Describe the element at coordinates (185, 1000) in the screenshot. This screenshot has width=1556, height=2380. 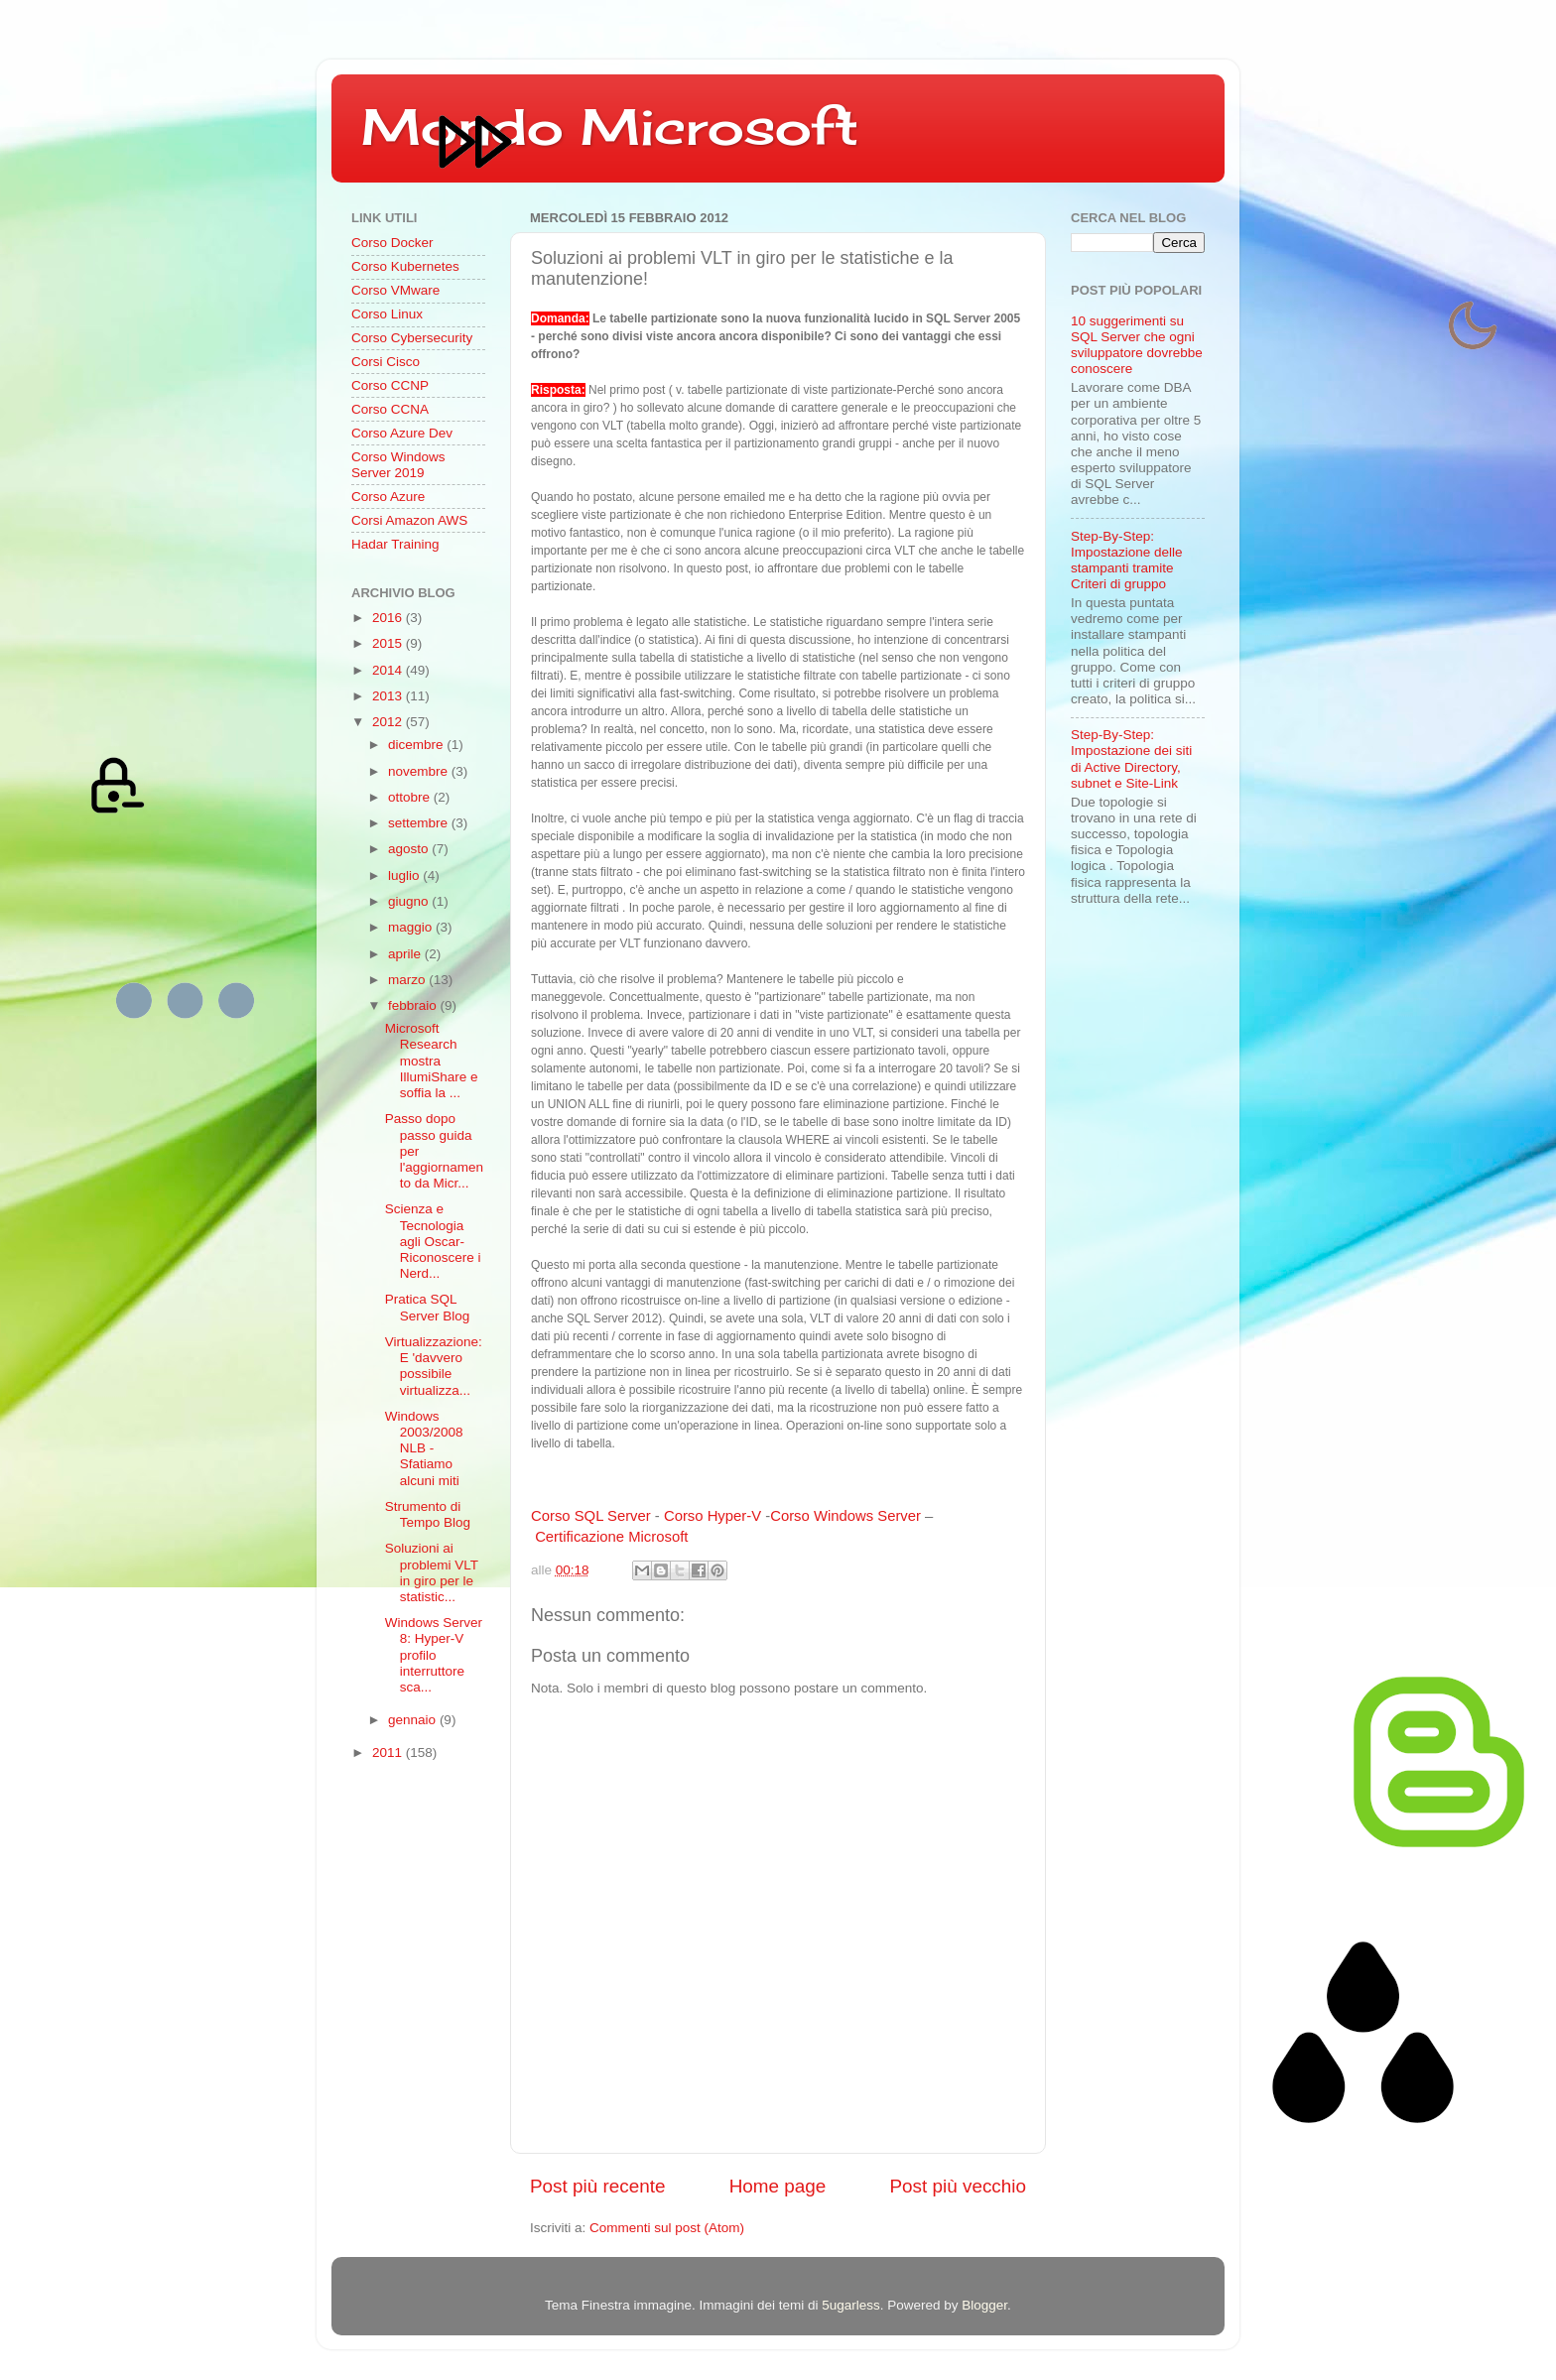
I see `open more options menu` at that location.